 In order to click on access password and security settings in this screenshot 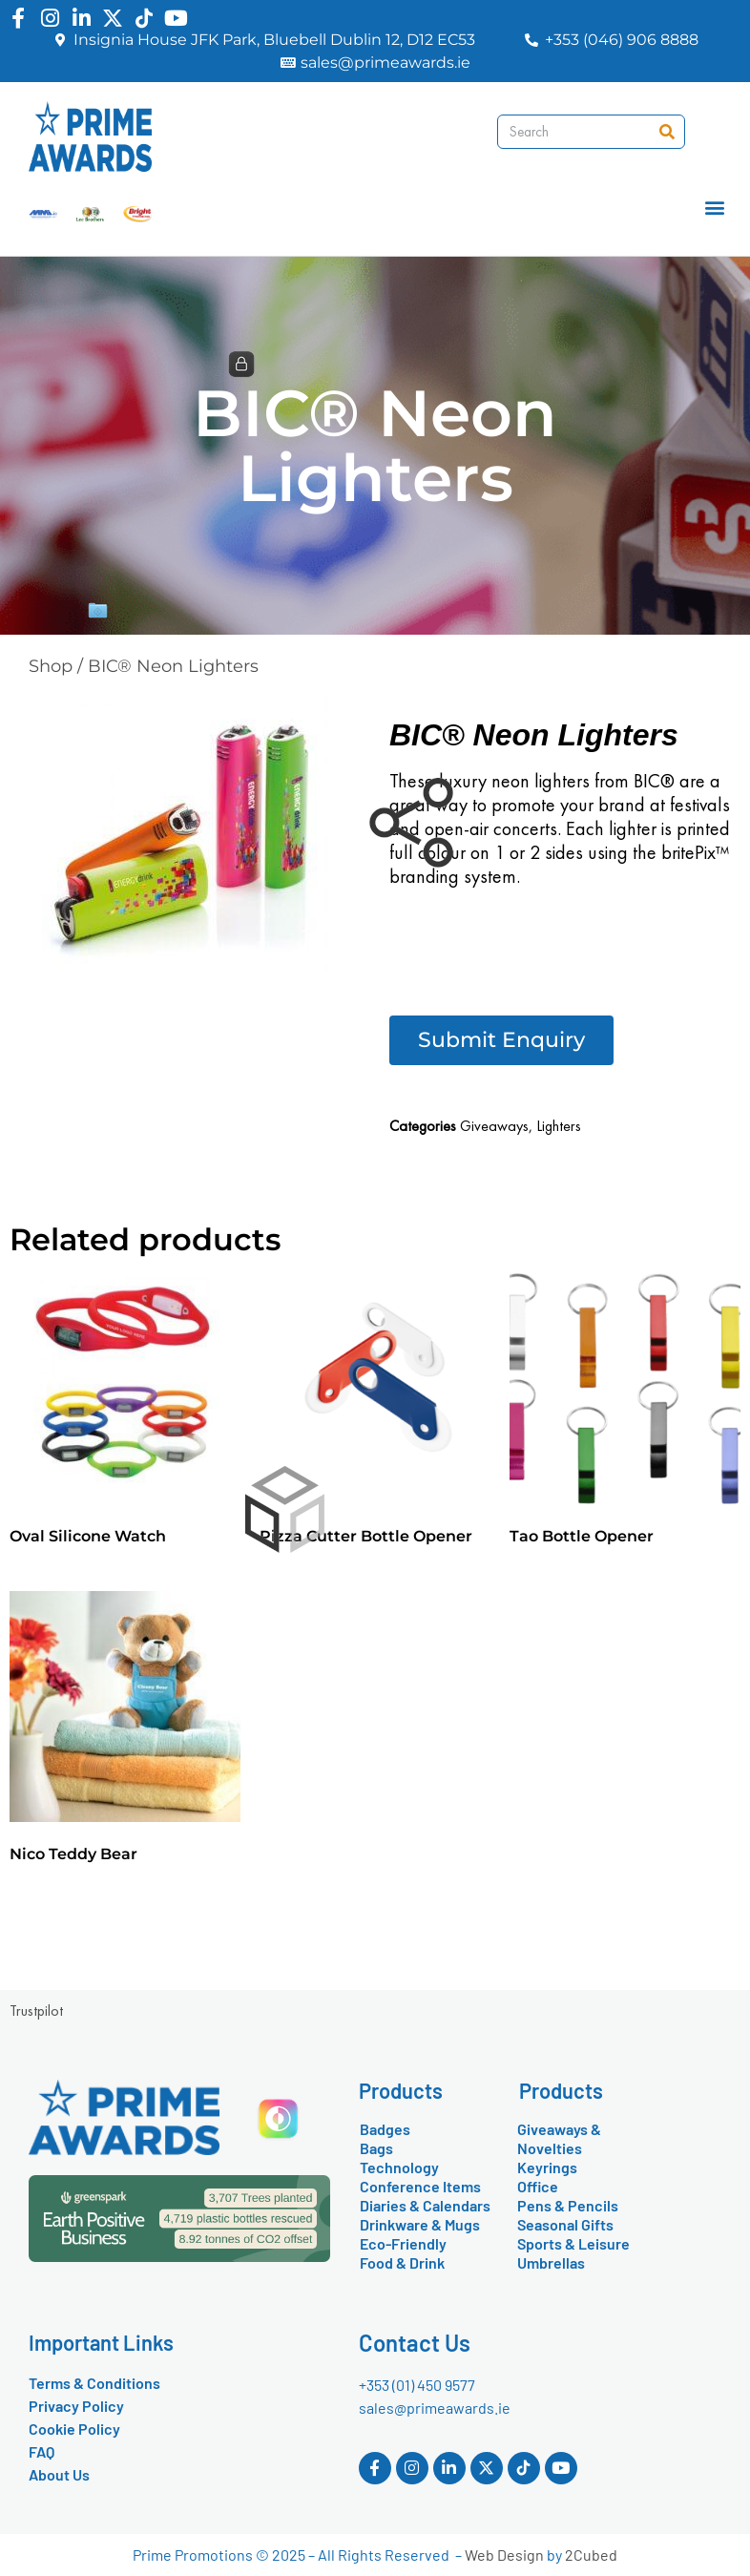, I will do `click(241, 365)`.